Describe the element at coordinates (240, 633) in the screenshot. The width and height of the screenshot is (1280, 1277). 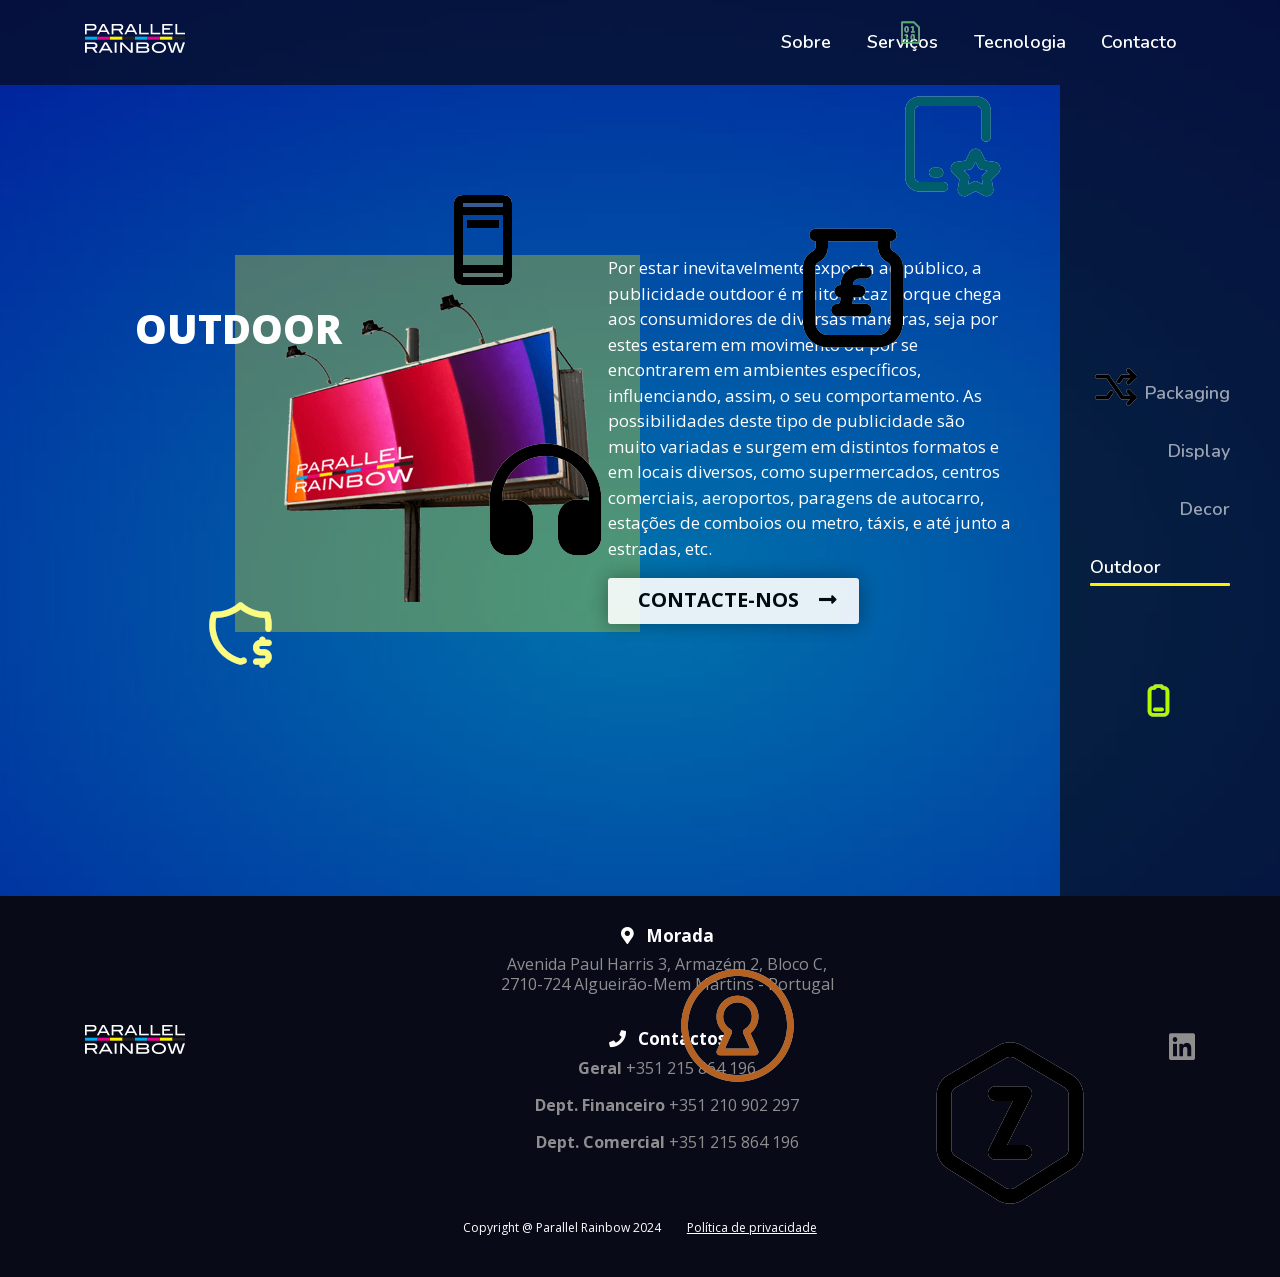
I see `access payment protection settings` at that location.